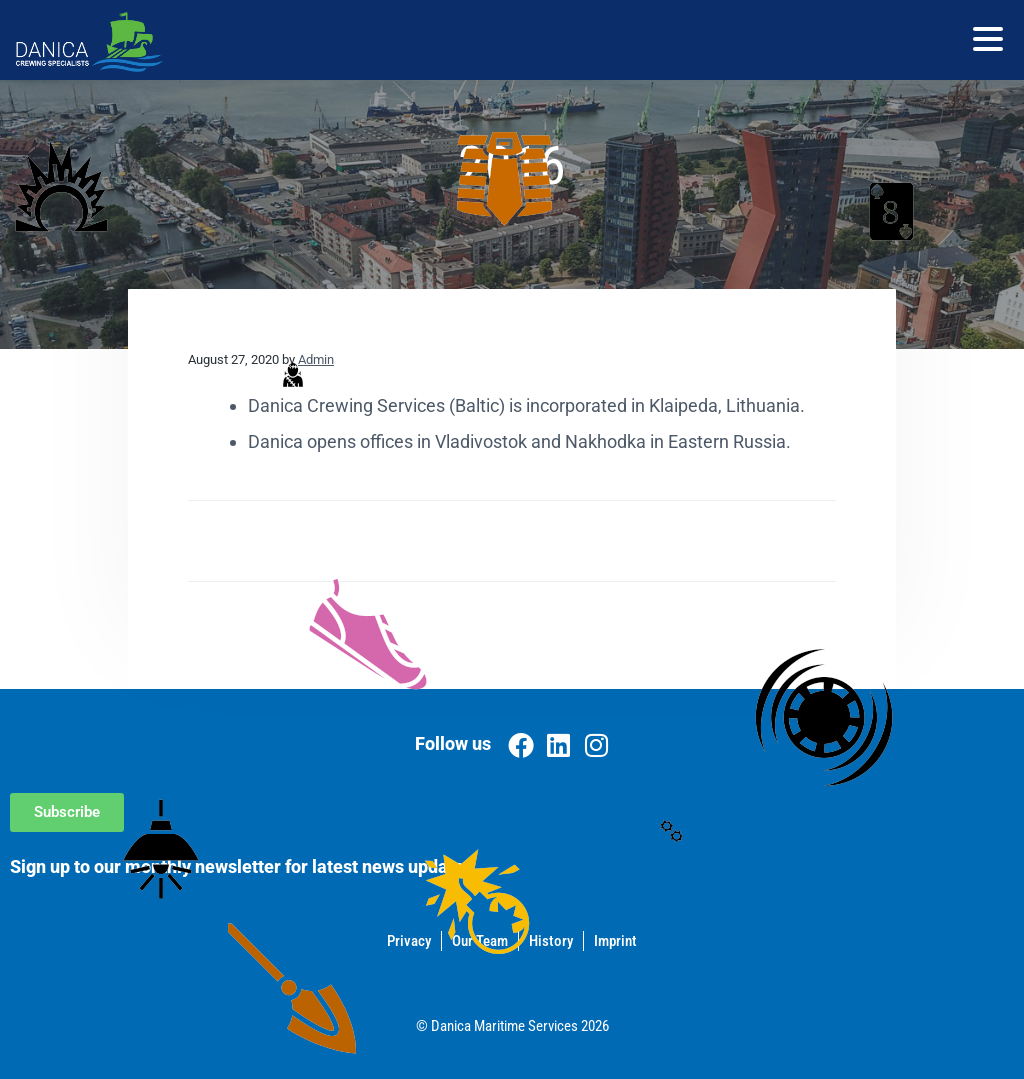 This screenshot has width=1024, height=1079. What do you see at coordinates (891, 211) in the screenshot?
I see `select the 8 of spades card` at bounding box center [891, 211].